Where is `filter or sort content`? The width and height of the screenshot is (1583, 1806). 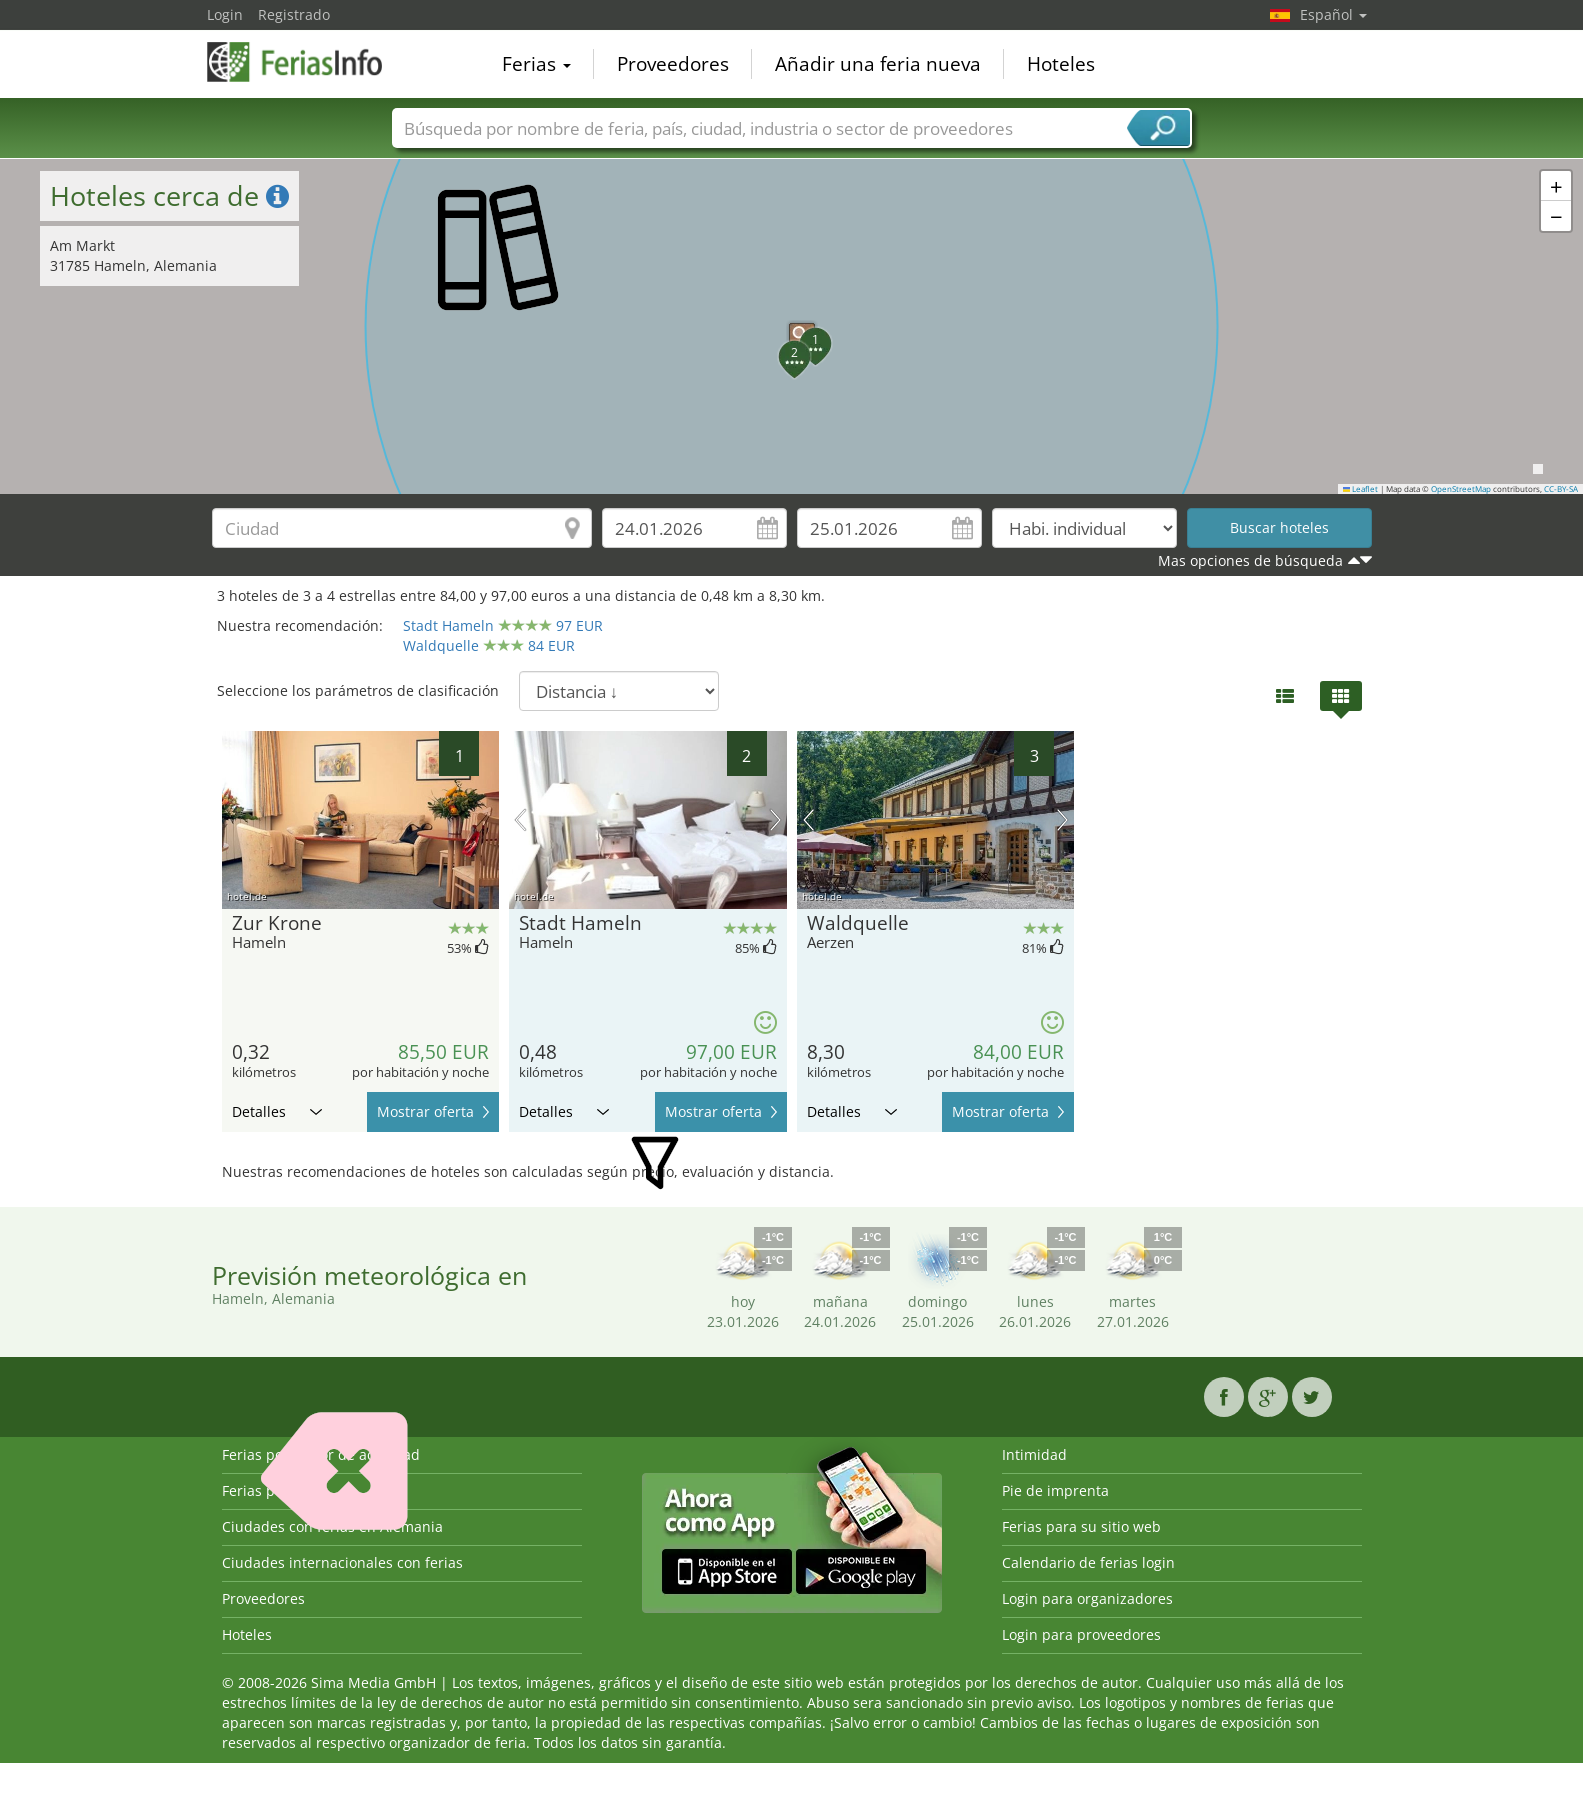 filter or sort content is located at coordinates (655, 1160).